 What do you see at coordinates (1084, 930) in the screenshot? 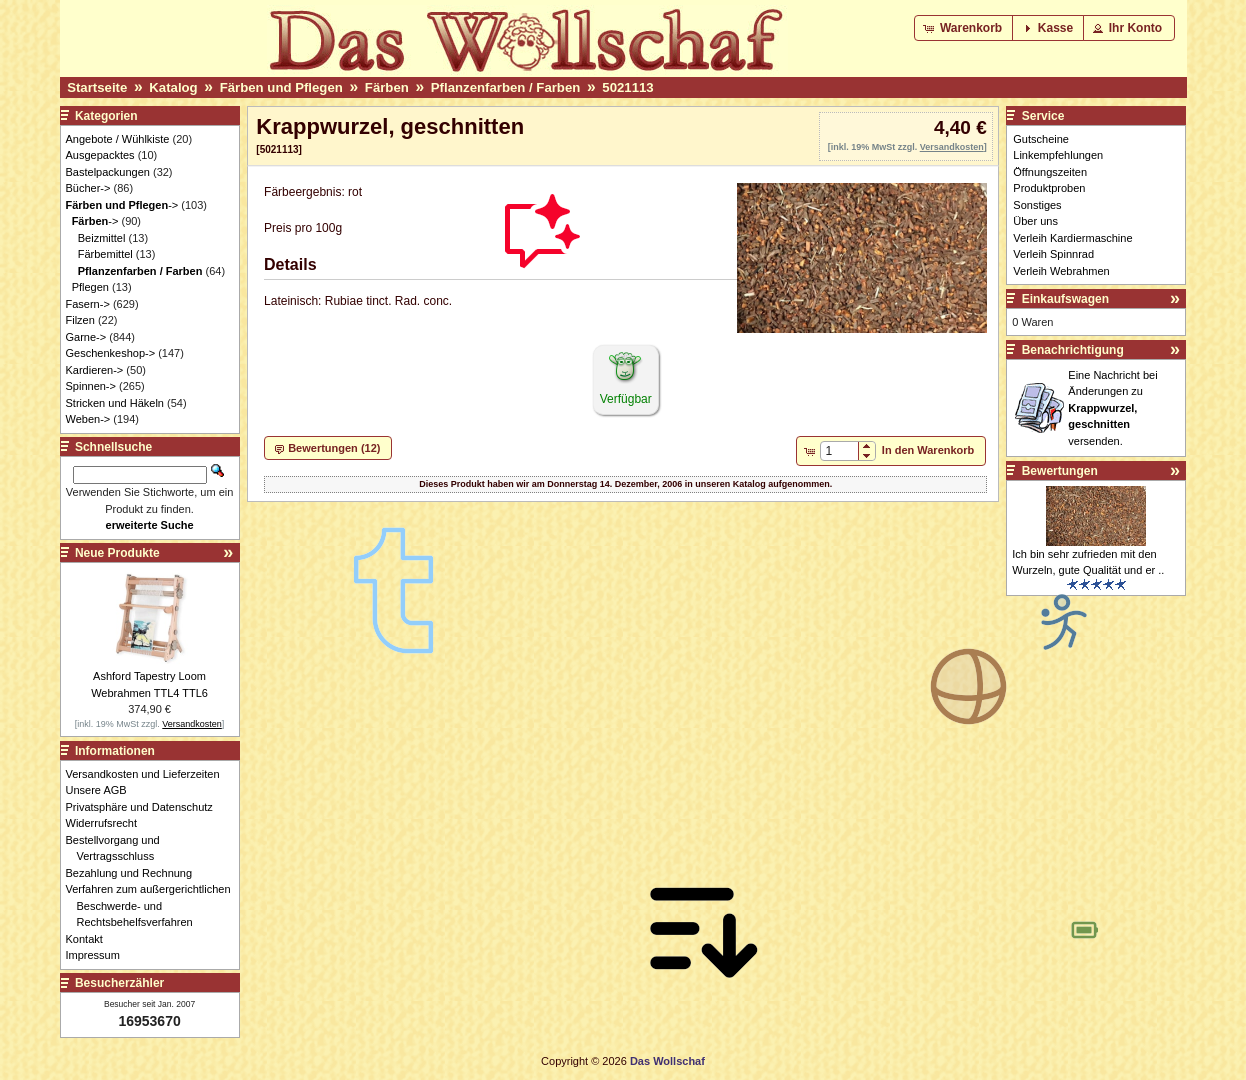
I see `indicates current battery level` at bounding box center [1084, 930].